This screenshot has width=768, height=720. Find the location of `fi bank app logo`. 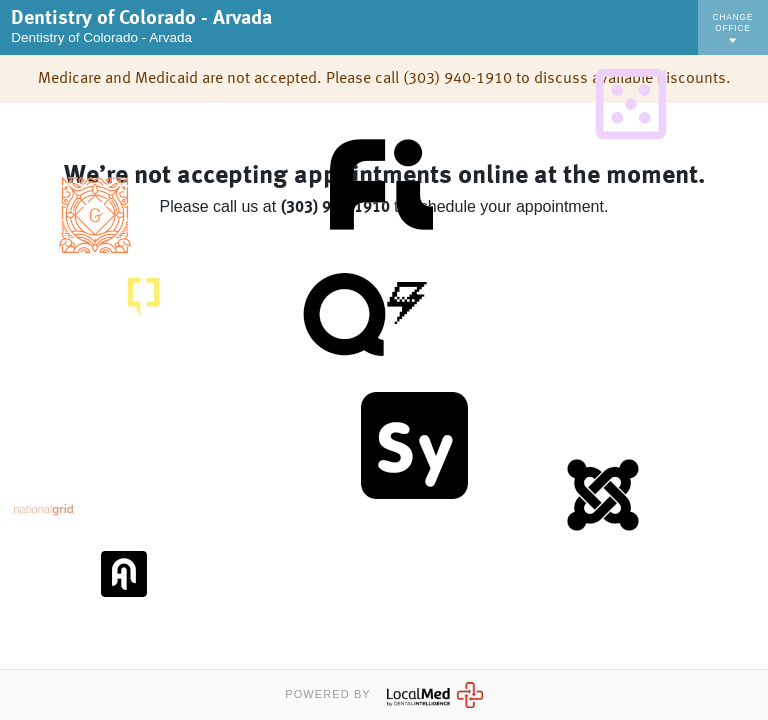

fi bank app logo is located at coordinates (381, 184).